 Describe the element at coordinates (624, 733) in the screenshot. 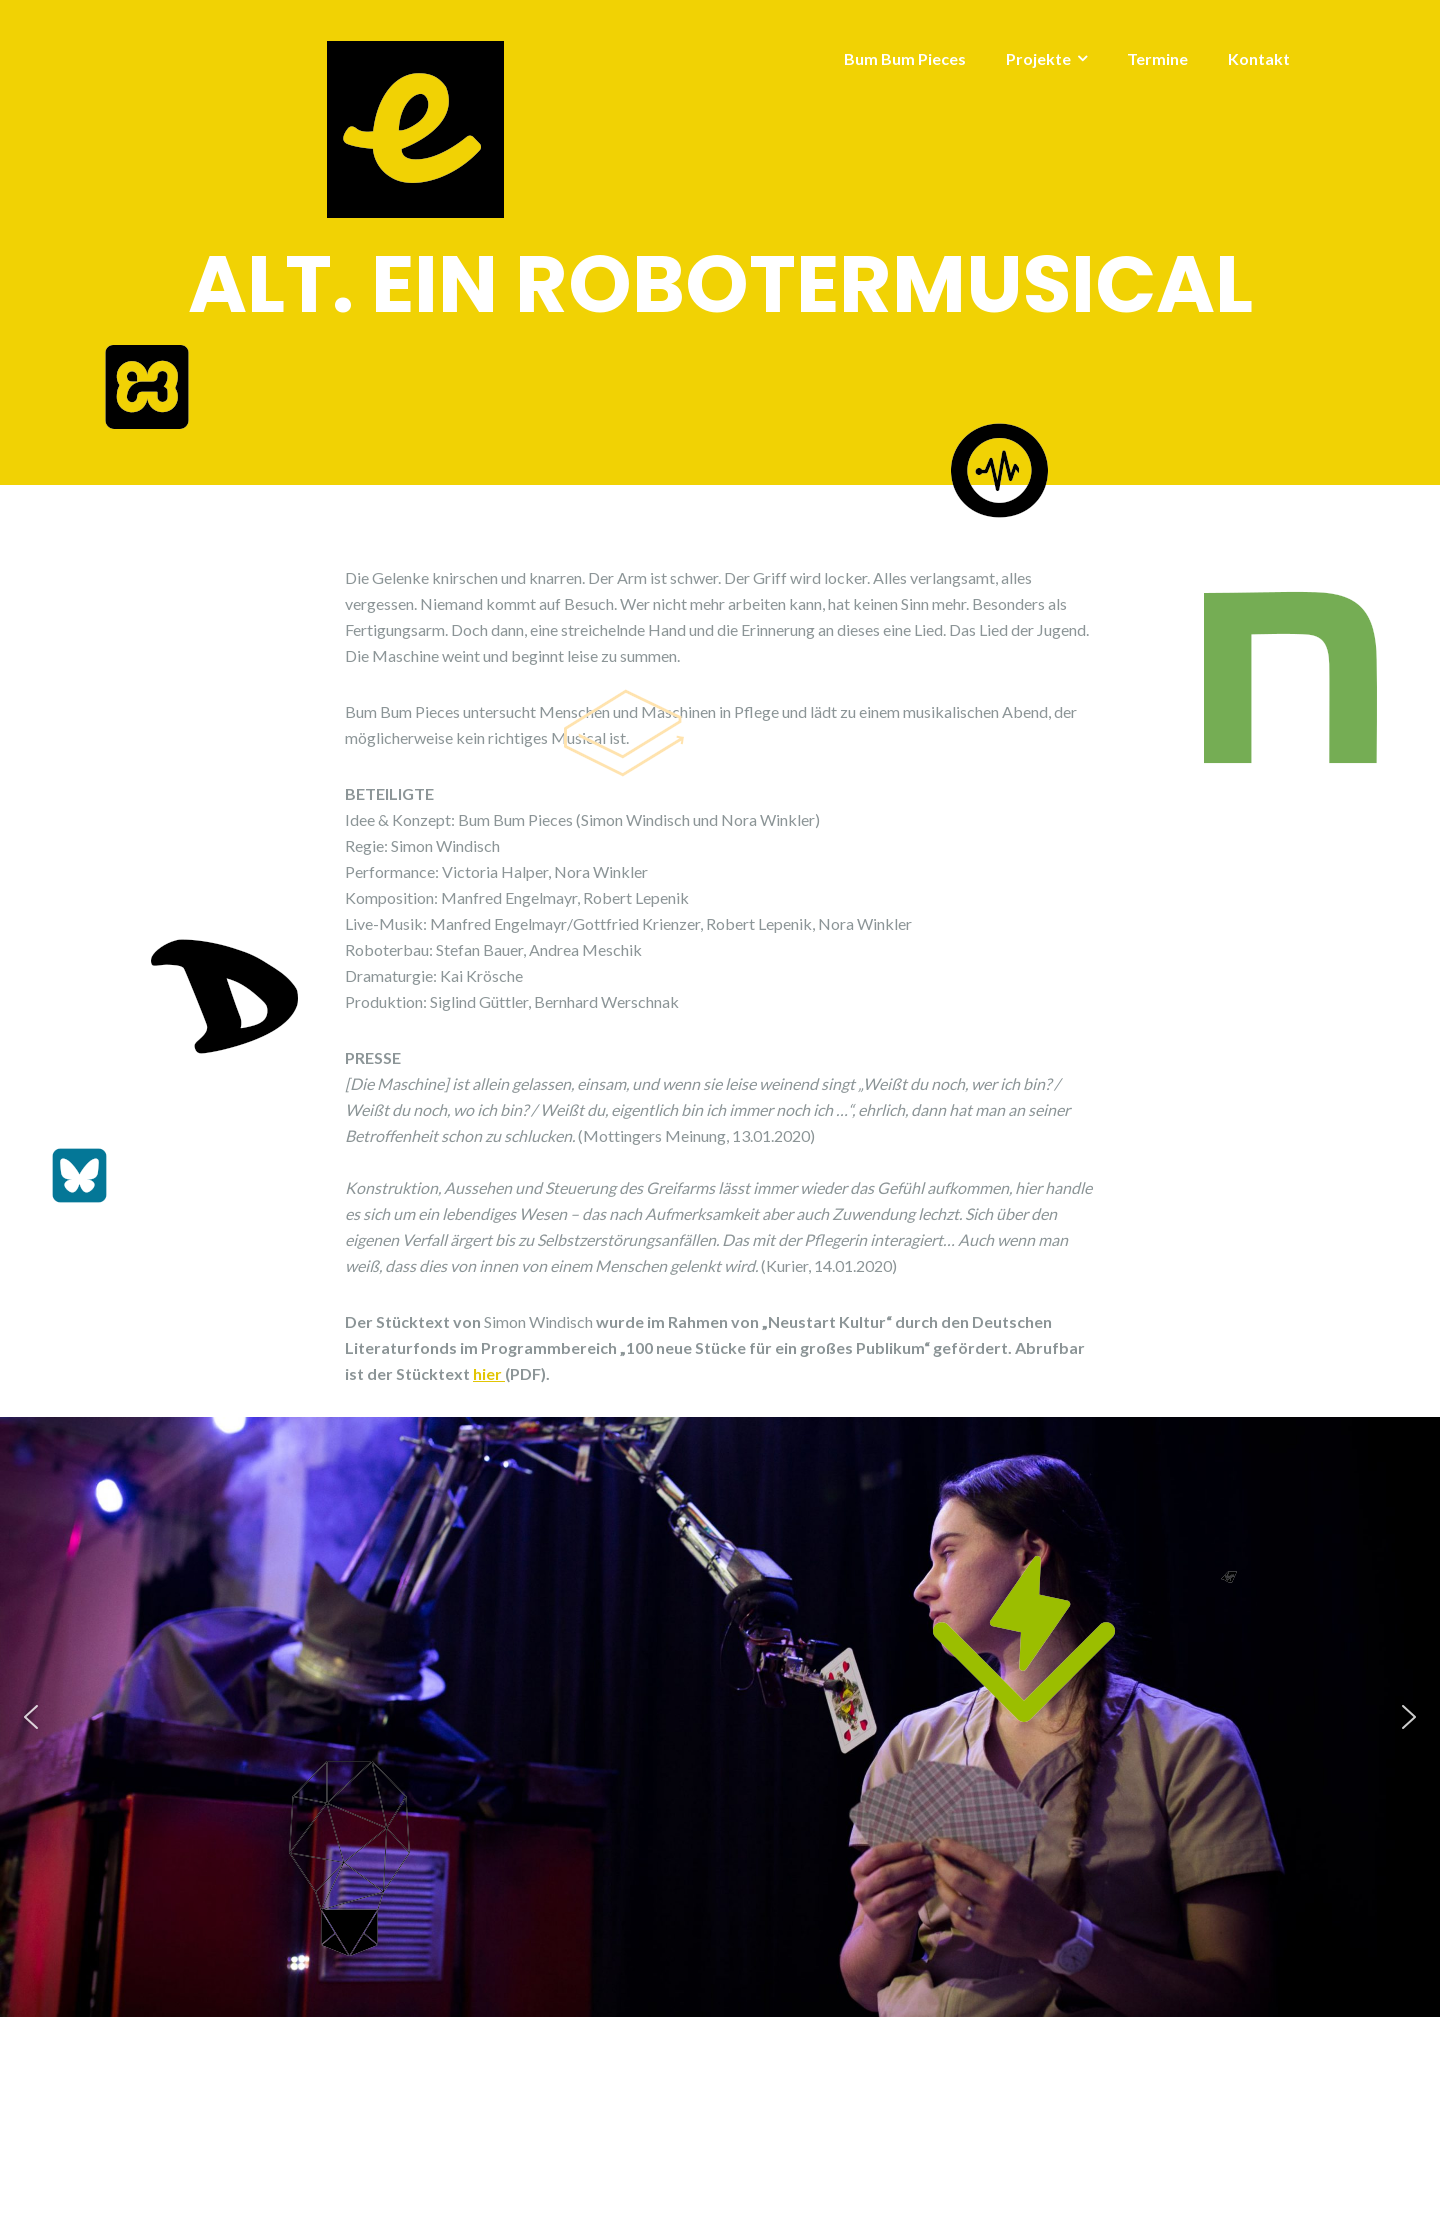

I see `LBRY decentralized content platform logo` at that location.